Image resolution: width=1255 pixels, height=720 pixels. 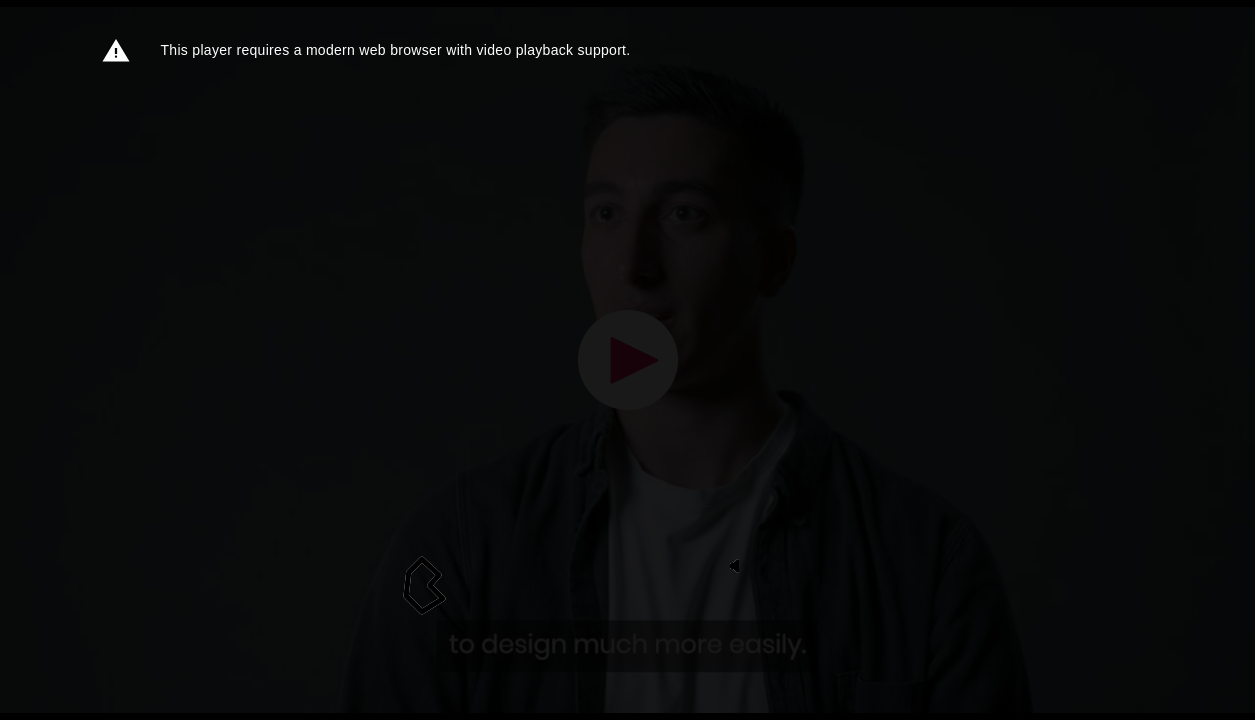 What do you see at coordinates (424, 585) in the screenshot?
I see `bulma CSS framework logo` at bounding box center [424, 585].